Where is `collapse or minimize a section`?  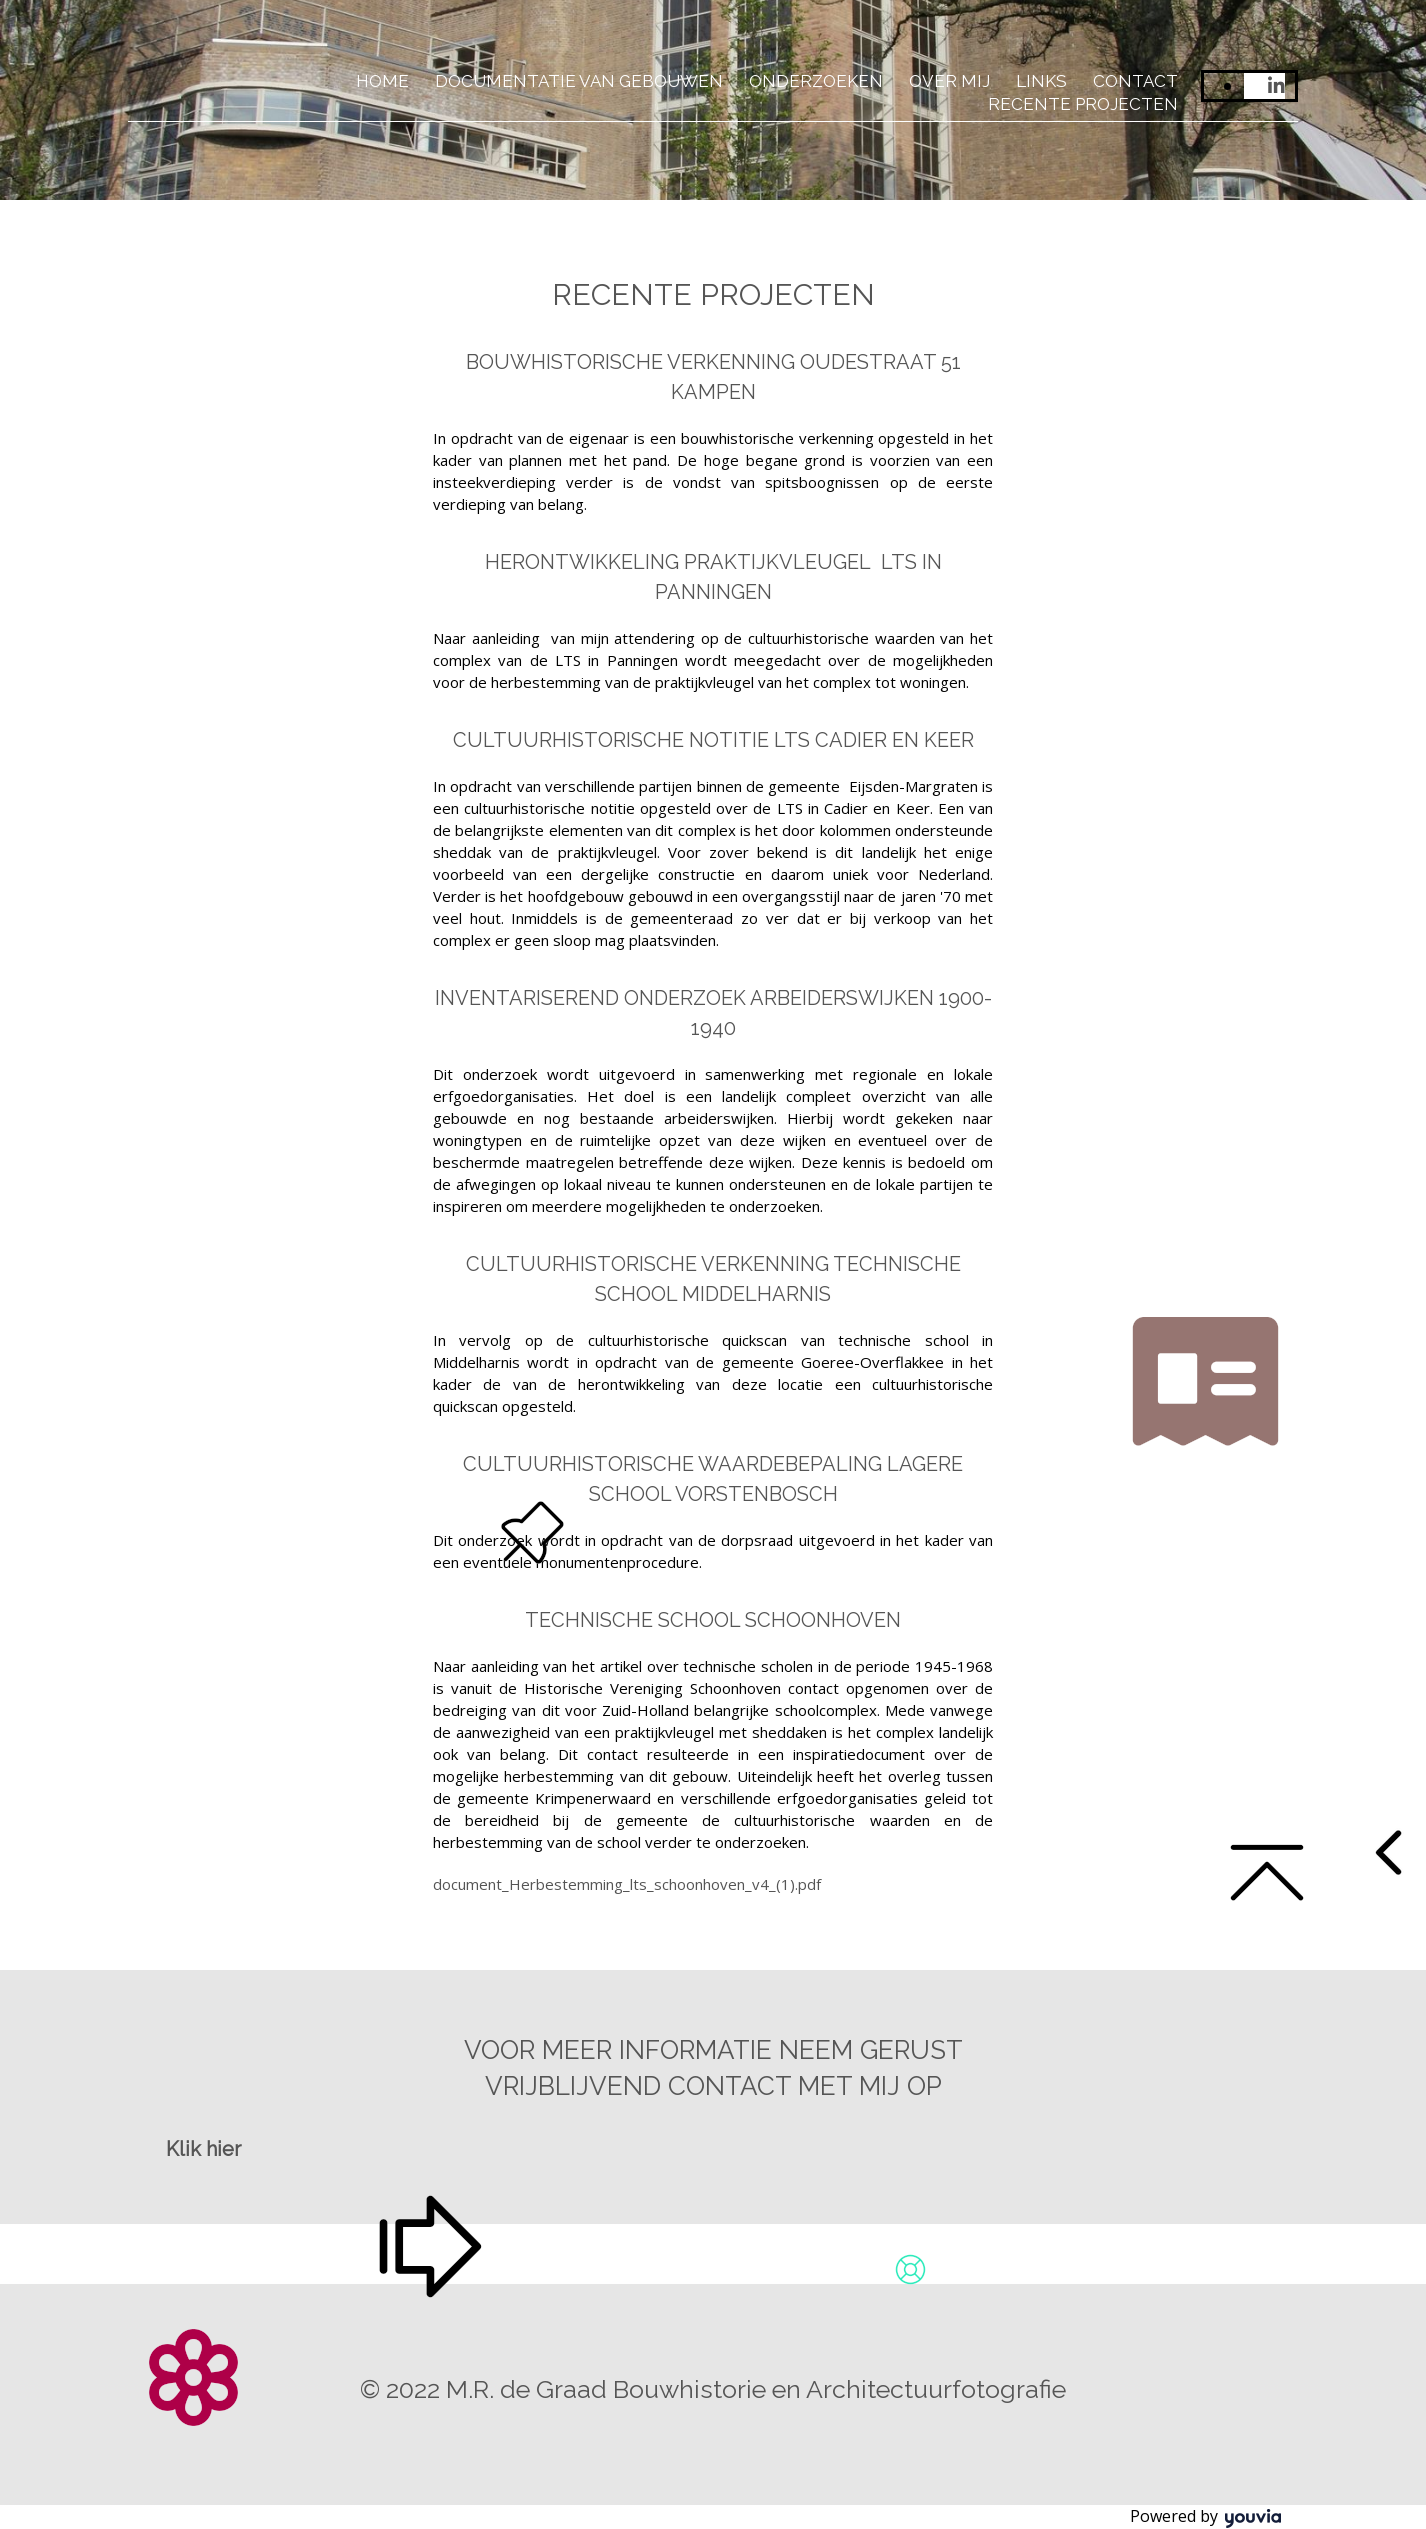
collapse or minimize a section is located at coordinates (1267, 1871).